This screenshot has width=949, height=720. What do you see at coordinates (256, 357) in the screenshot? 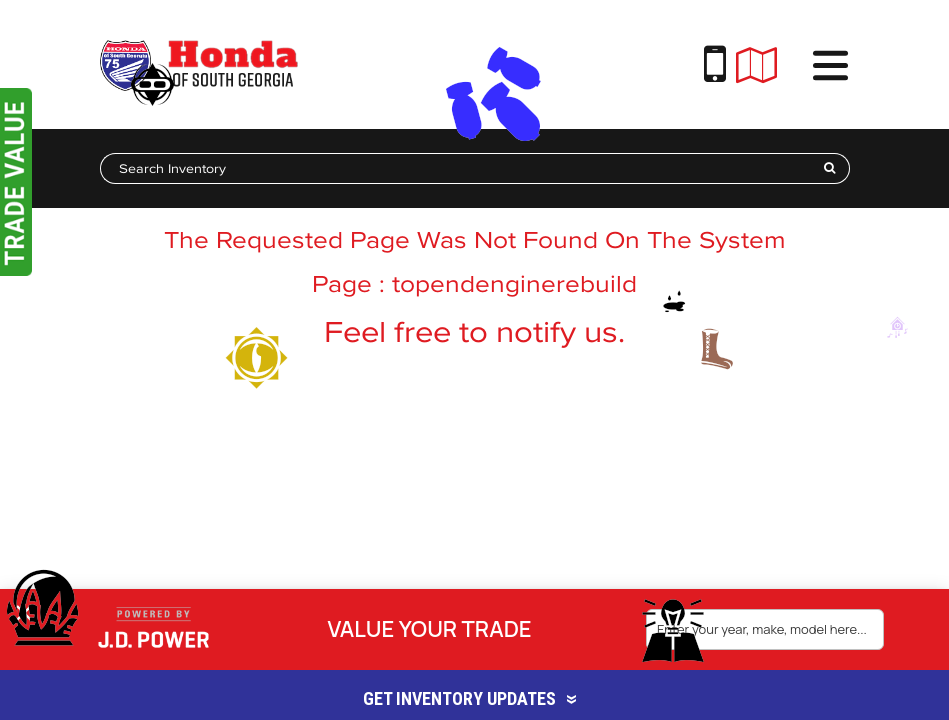
I see `activate surveillance or watch mode` at bounding box center [256, 357].